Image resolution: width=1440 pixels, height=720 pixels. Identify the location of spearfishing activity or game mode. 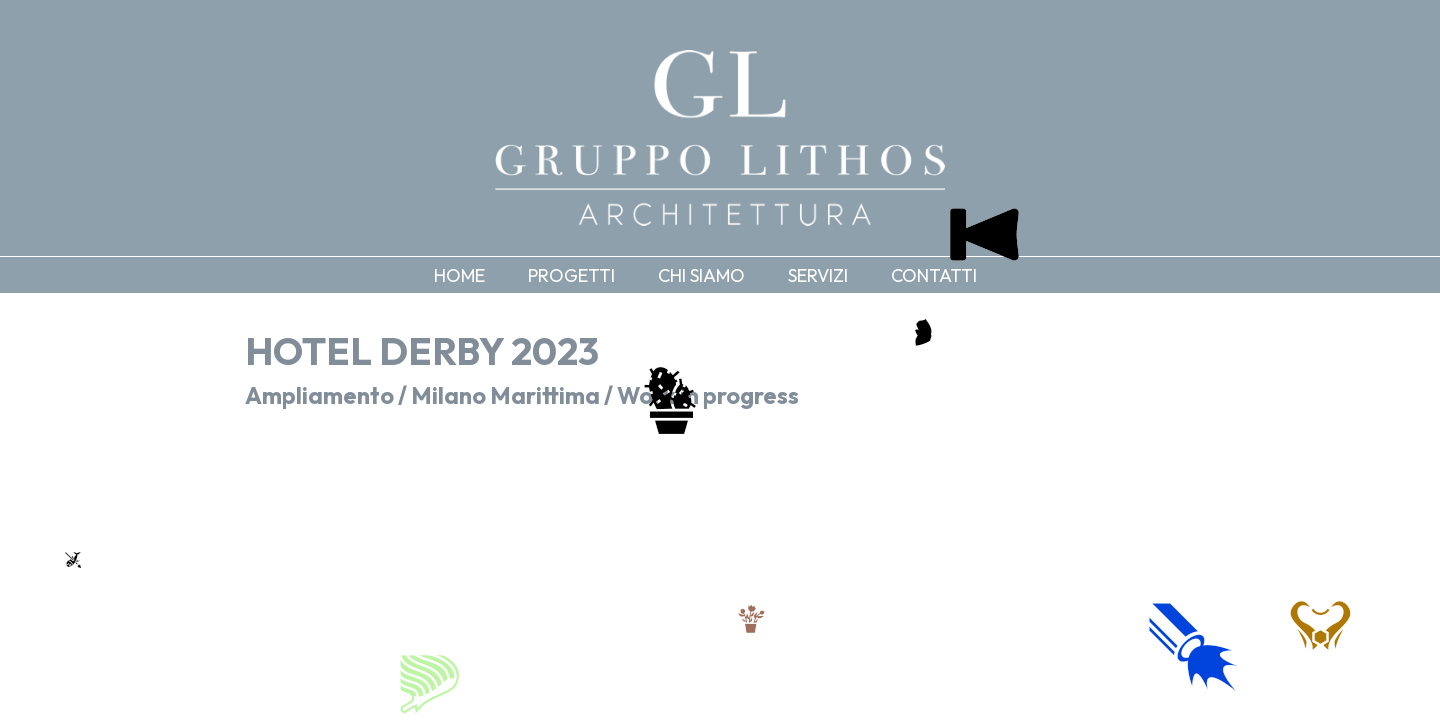
(73, 560).